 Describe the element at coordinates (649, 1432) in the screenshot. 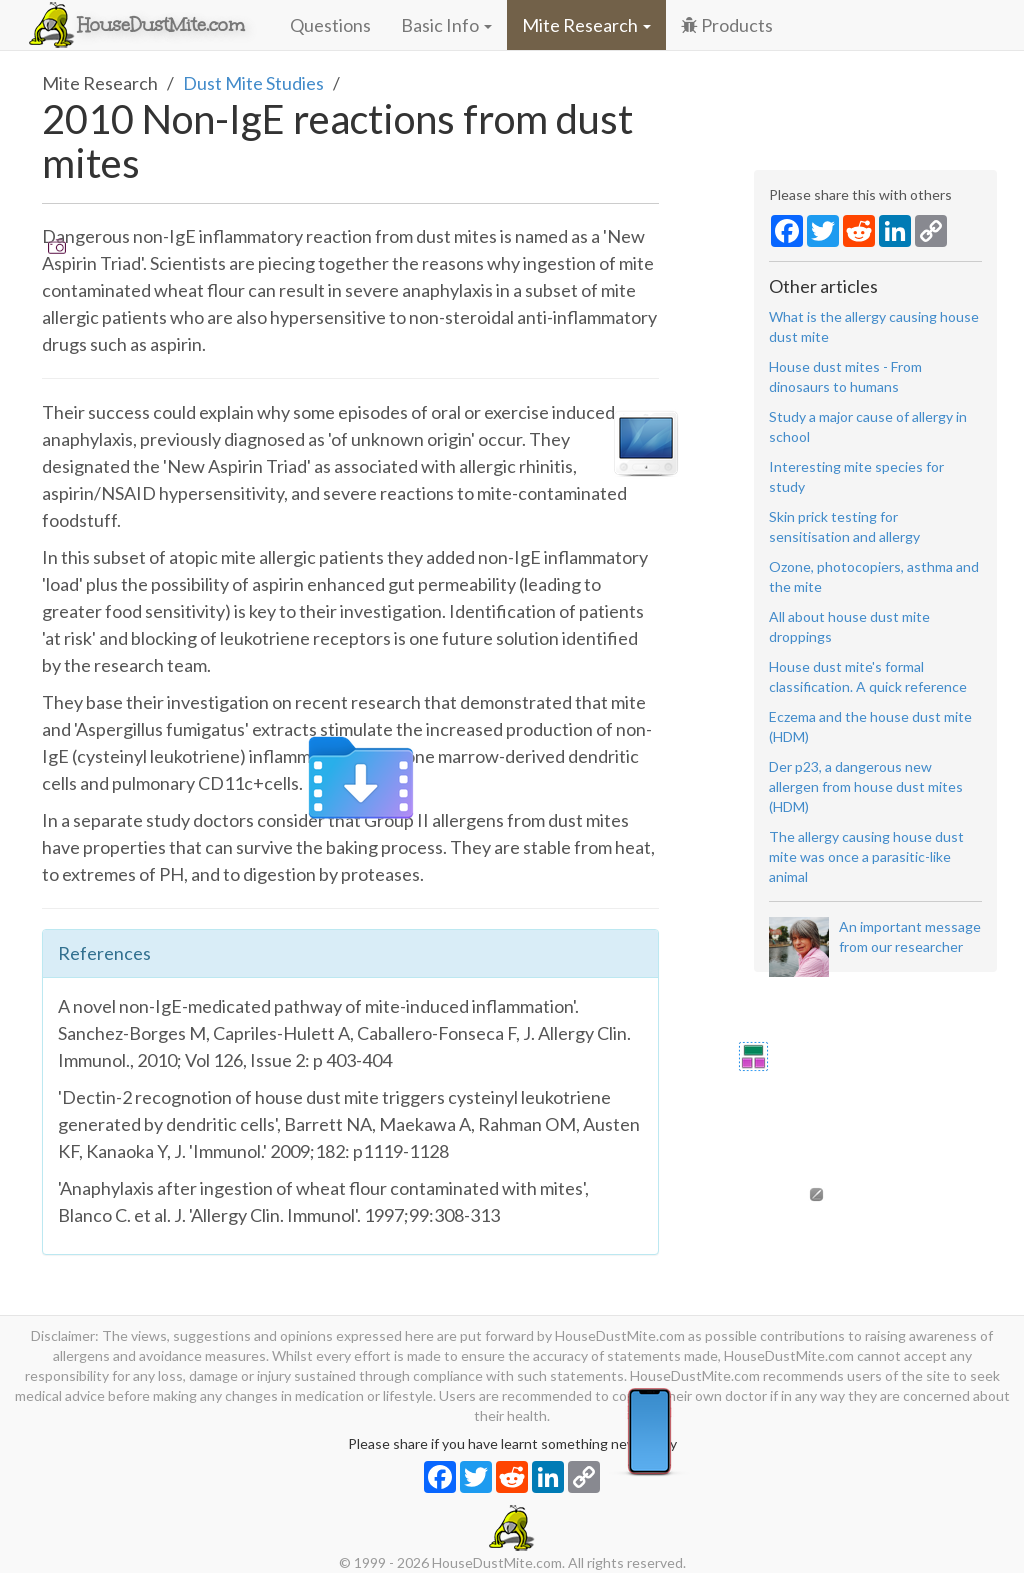

I see `iPhone XR device icon in coral/red color` at that location.